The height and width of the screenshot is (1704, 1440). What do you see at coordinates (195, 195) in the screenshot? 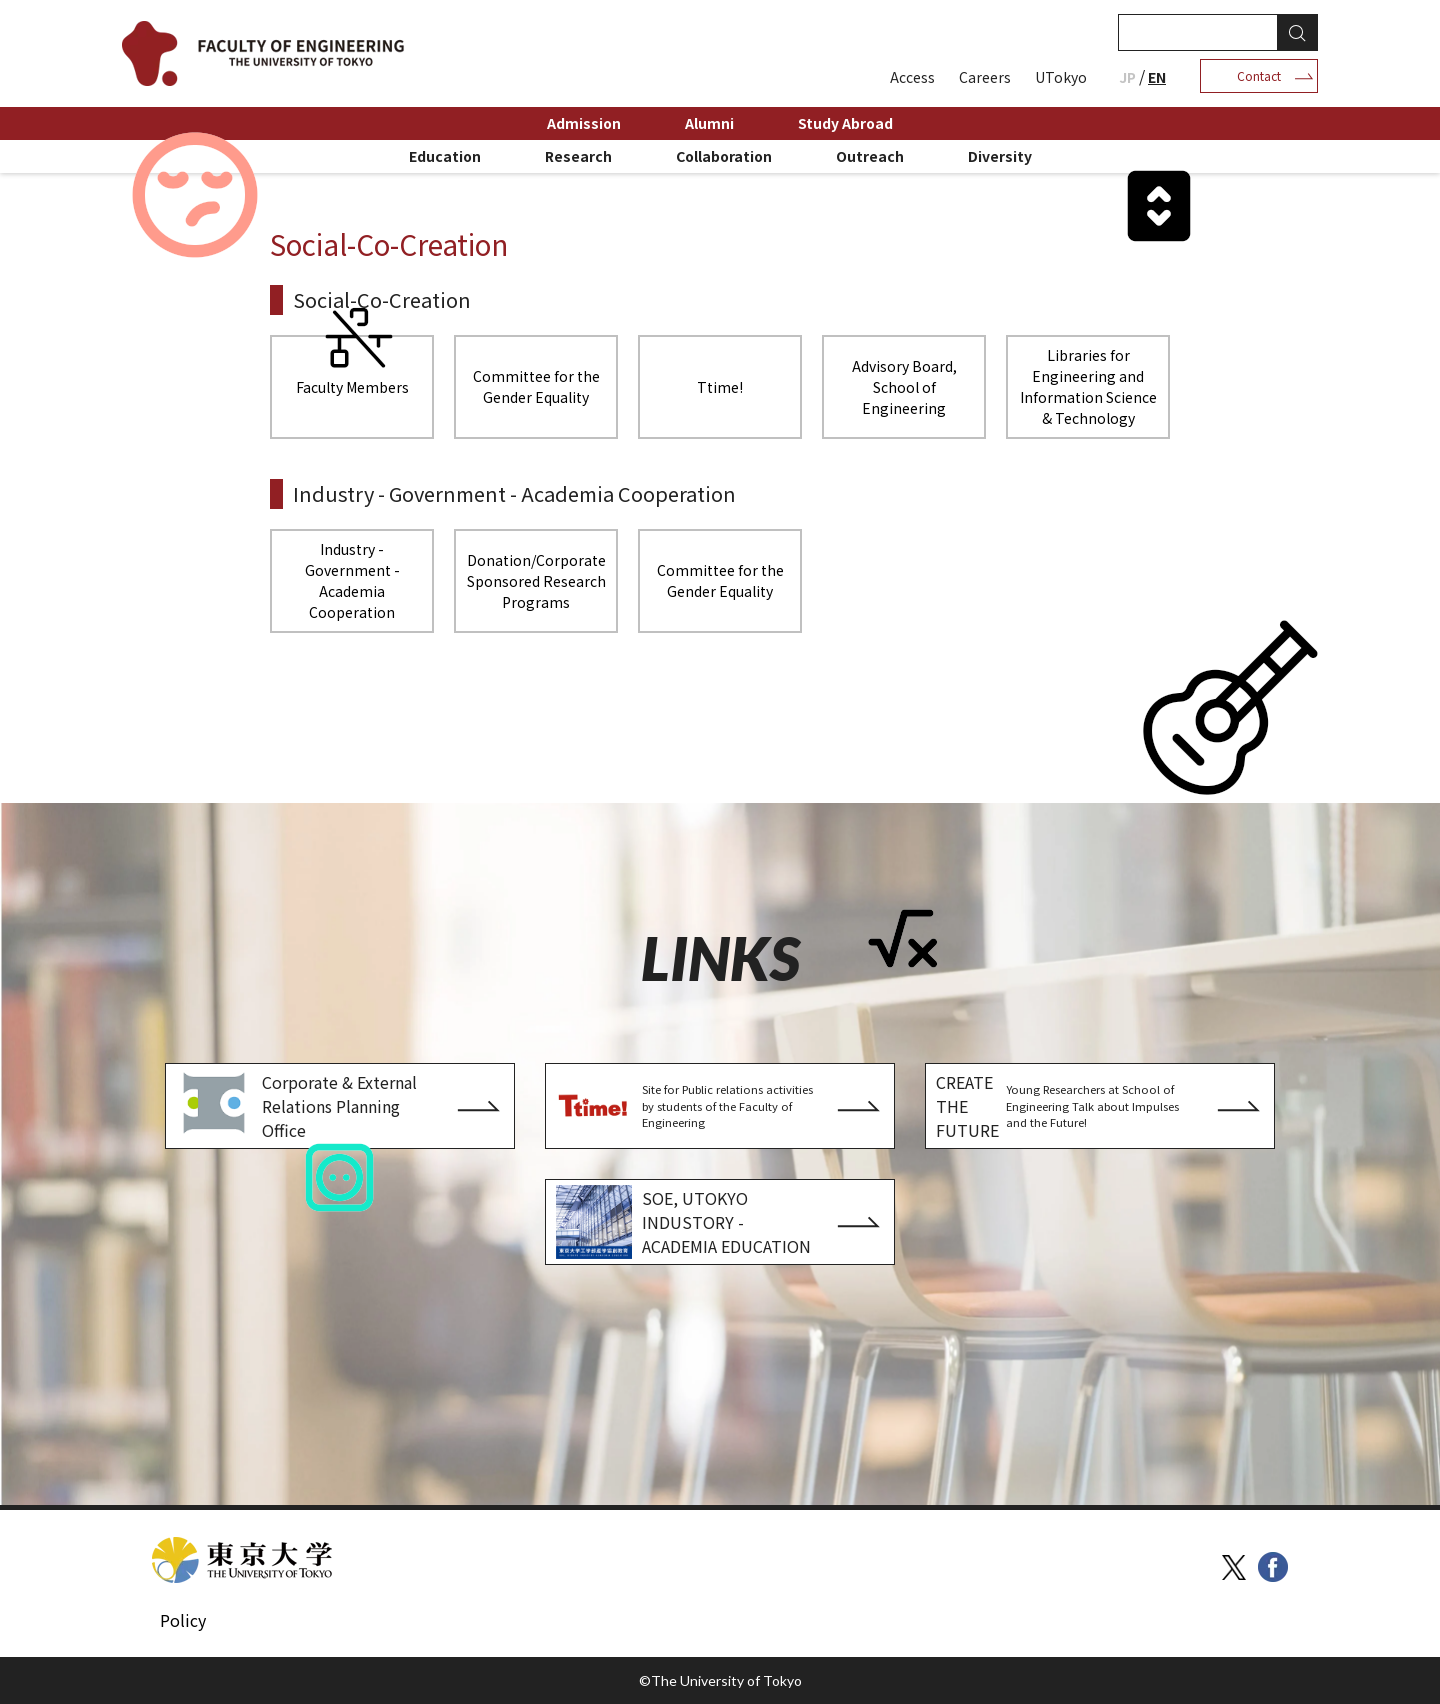
I see `indicate user frustration or negative feedback` at bounding box center [195, 195].